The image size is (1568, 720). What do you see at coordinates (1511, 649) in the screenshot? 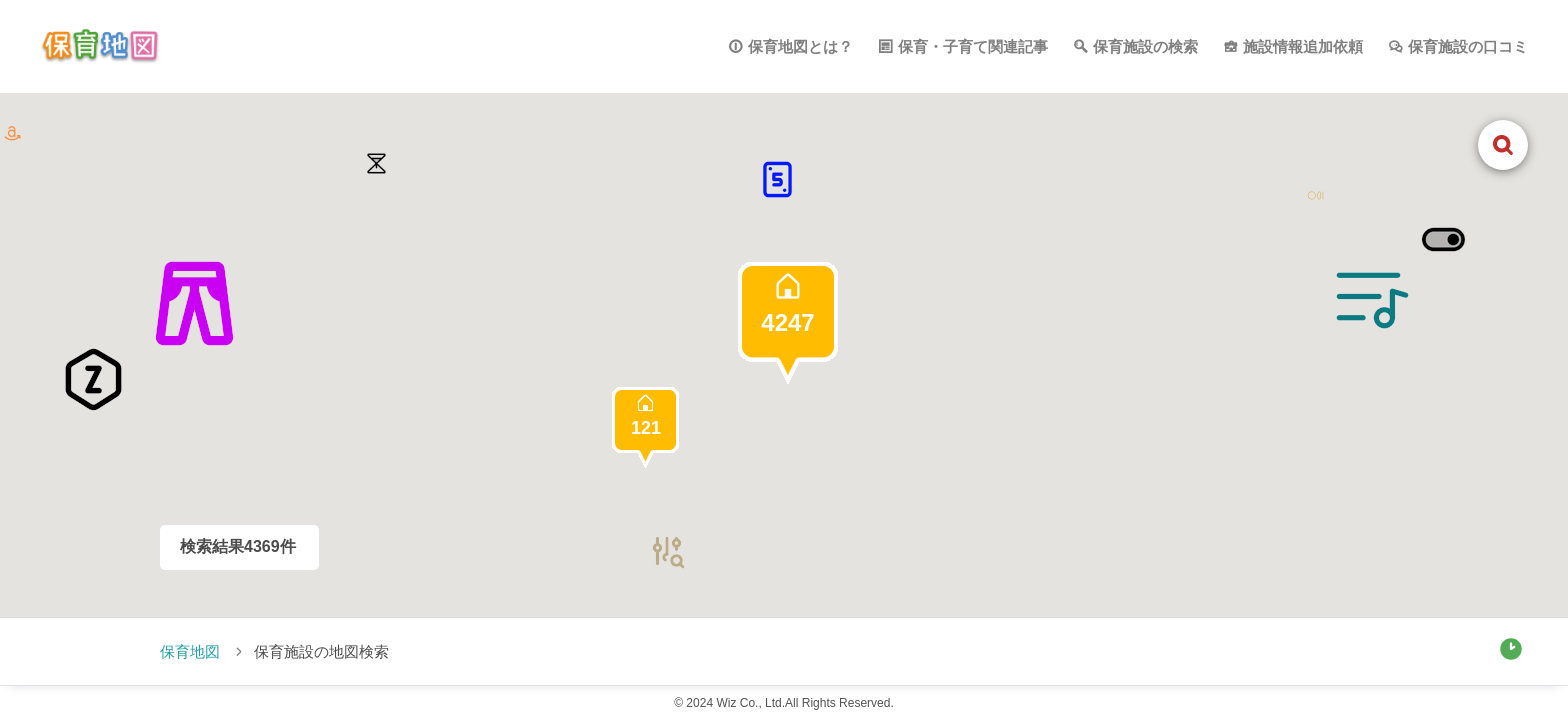
I see `indicates the current time or timestamp` at bounding box center [1511, 649].